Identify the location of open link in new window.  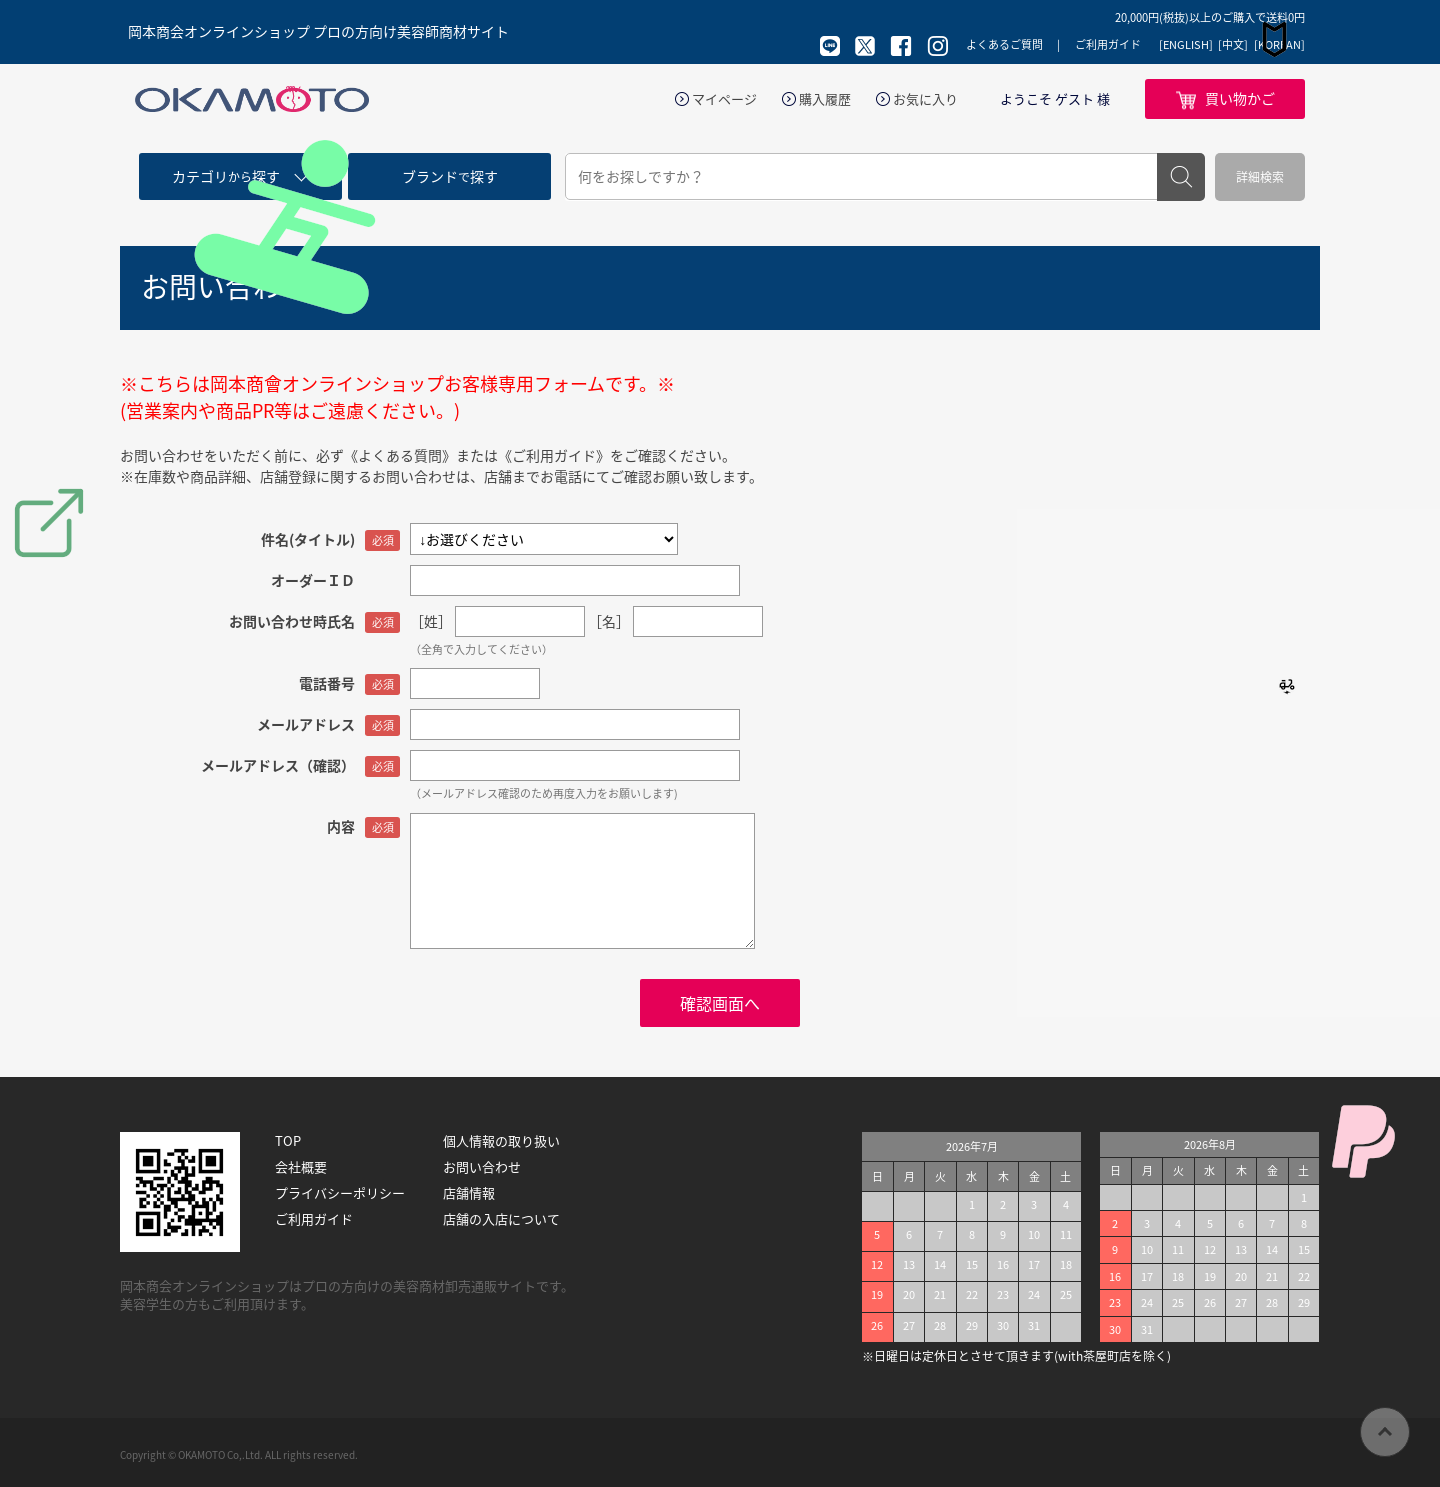
(49, 523).